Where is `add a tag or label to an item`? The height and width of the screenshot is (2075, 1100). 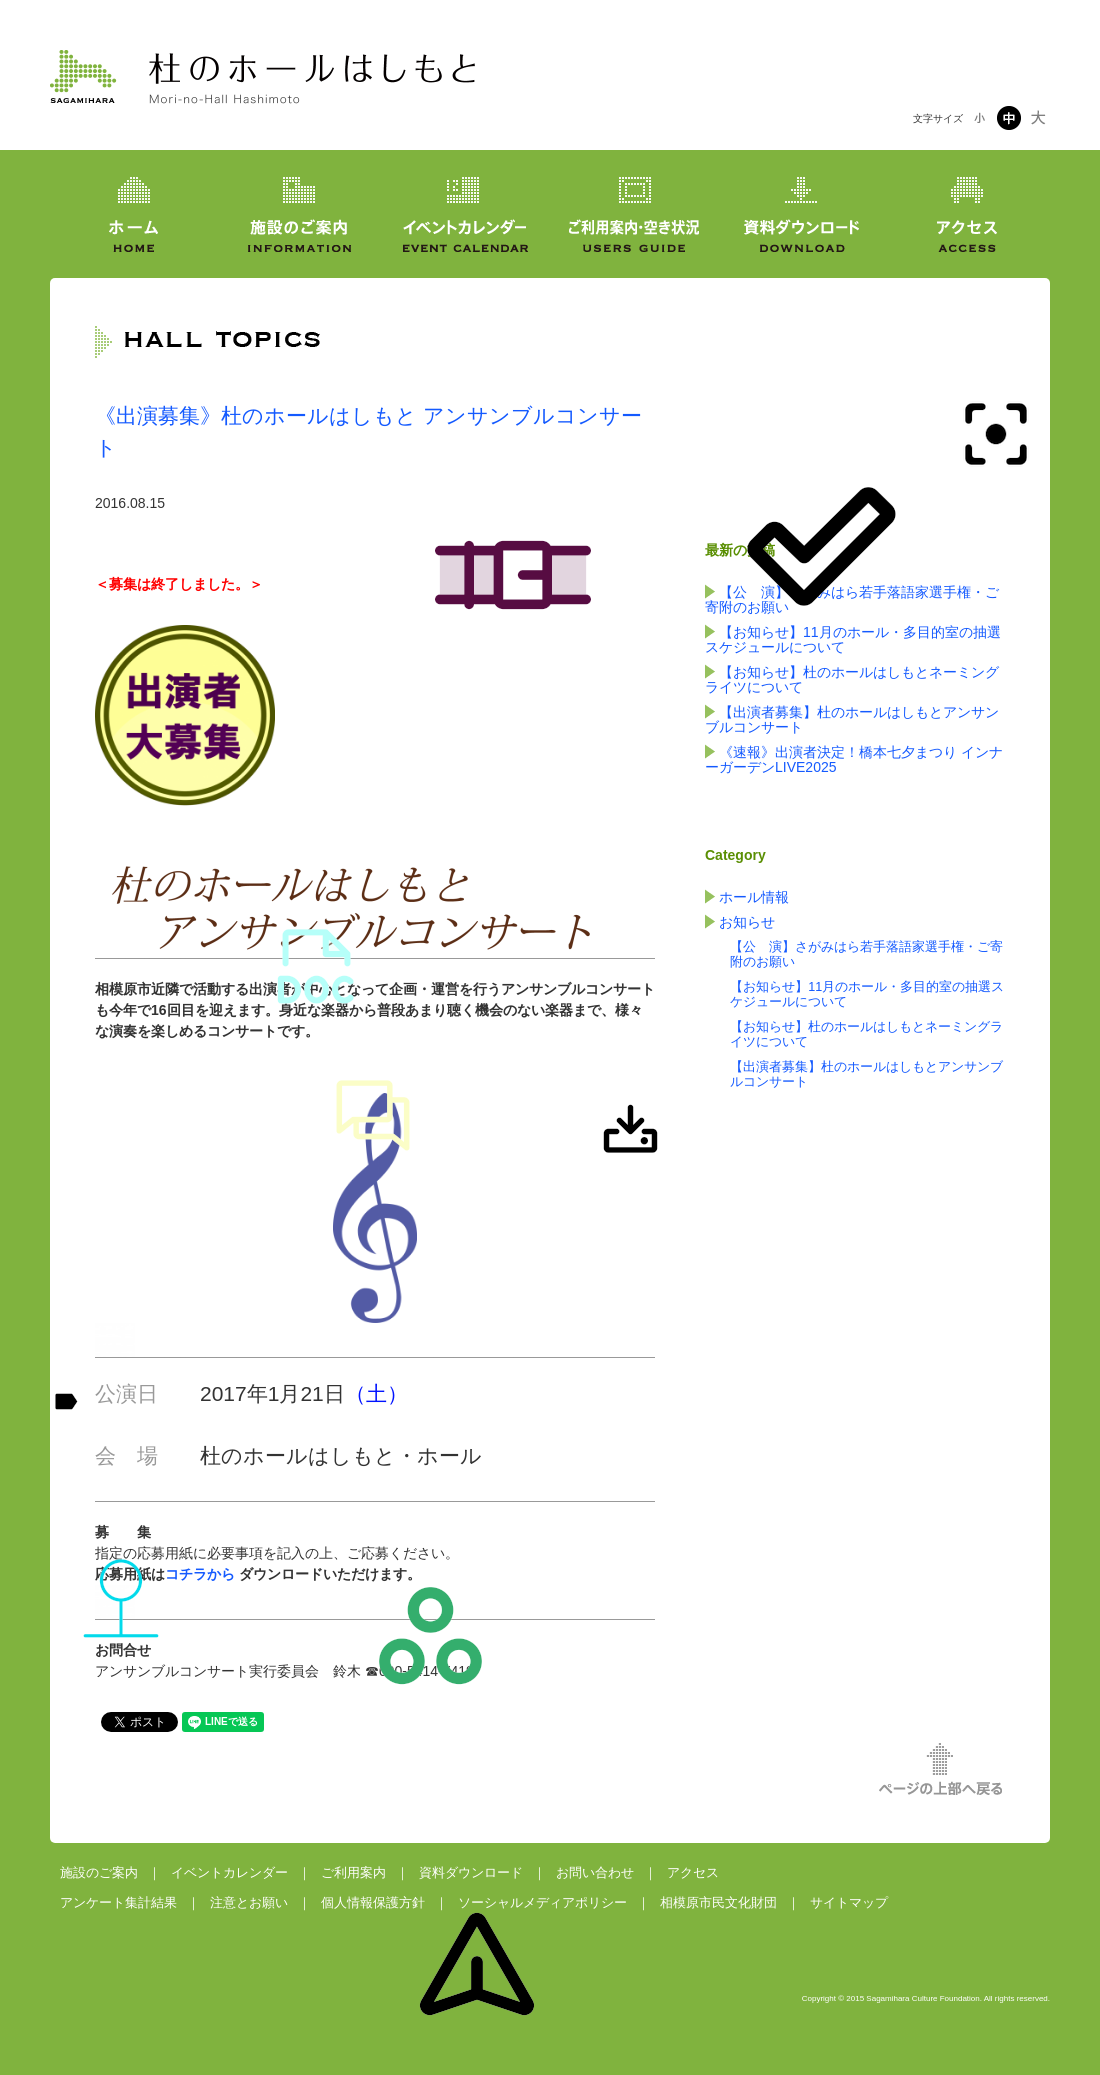 add a tag or label to an item is located at coordinates (65, 1401).